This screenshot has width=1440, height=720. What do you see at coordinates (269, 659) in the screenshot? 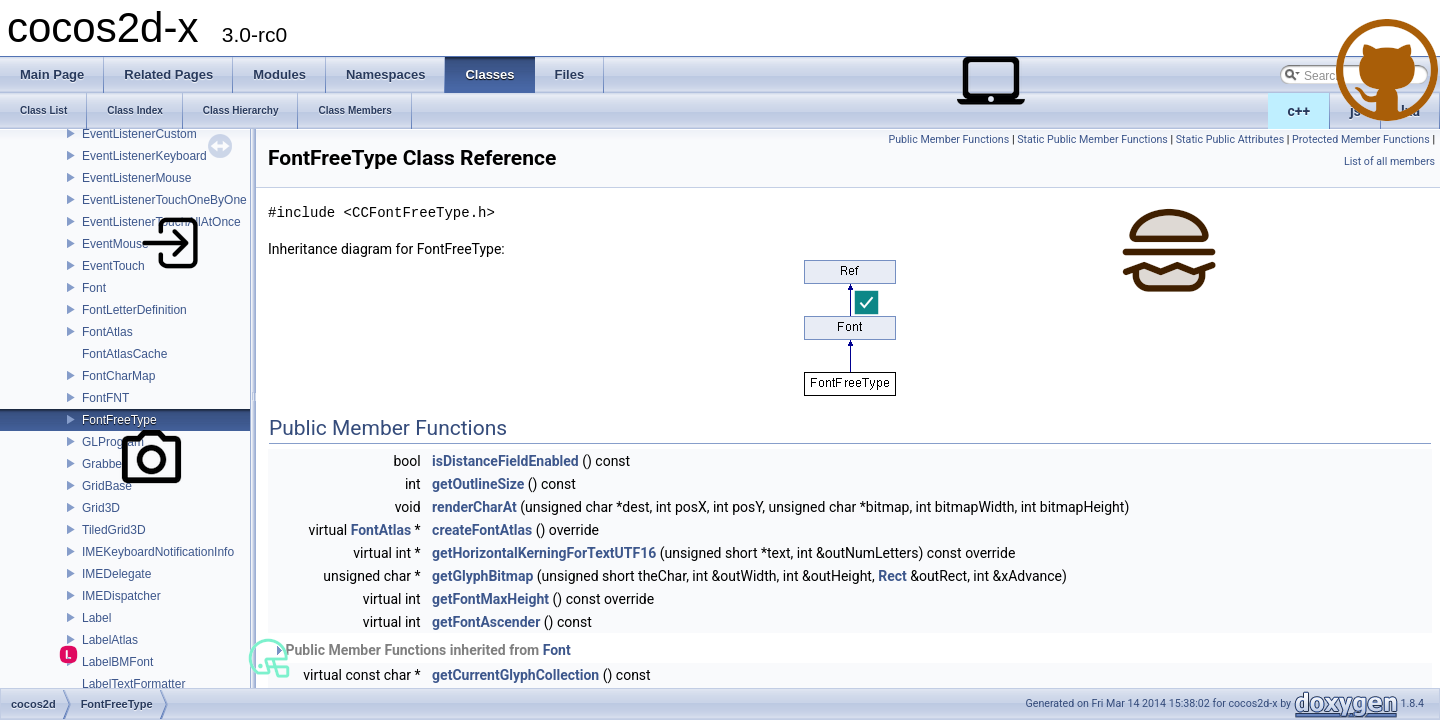
I see `access sports or football content` at bounding box center [269, 659].